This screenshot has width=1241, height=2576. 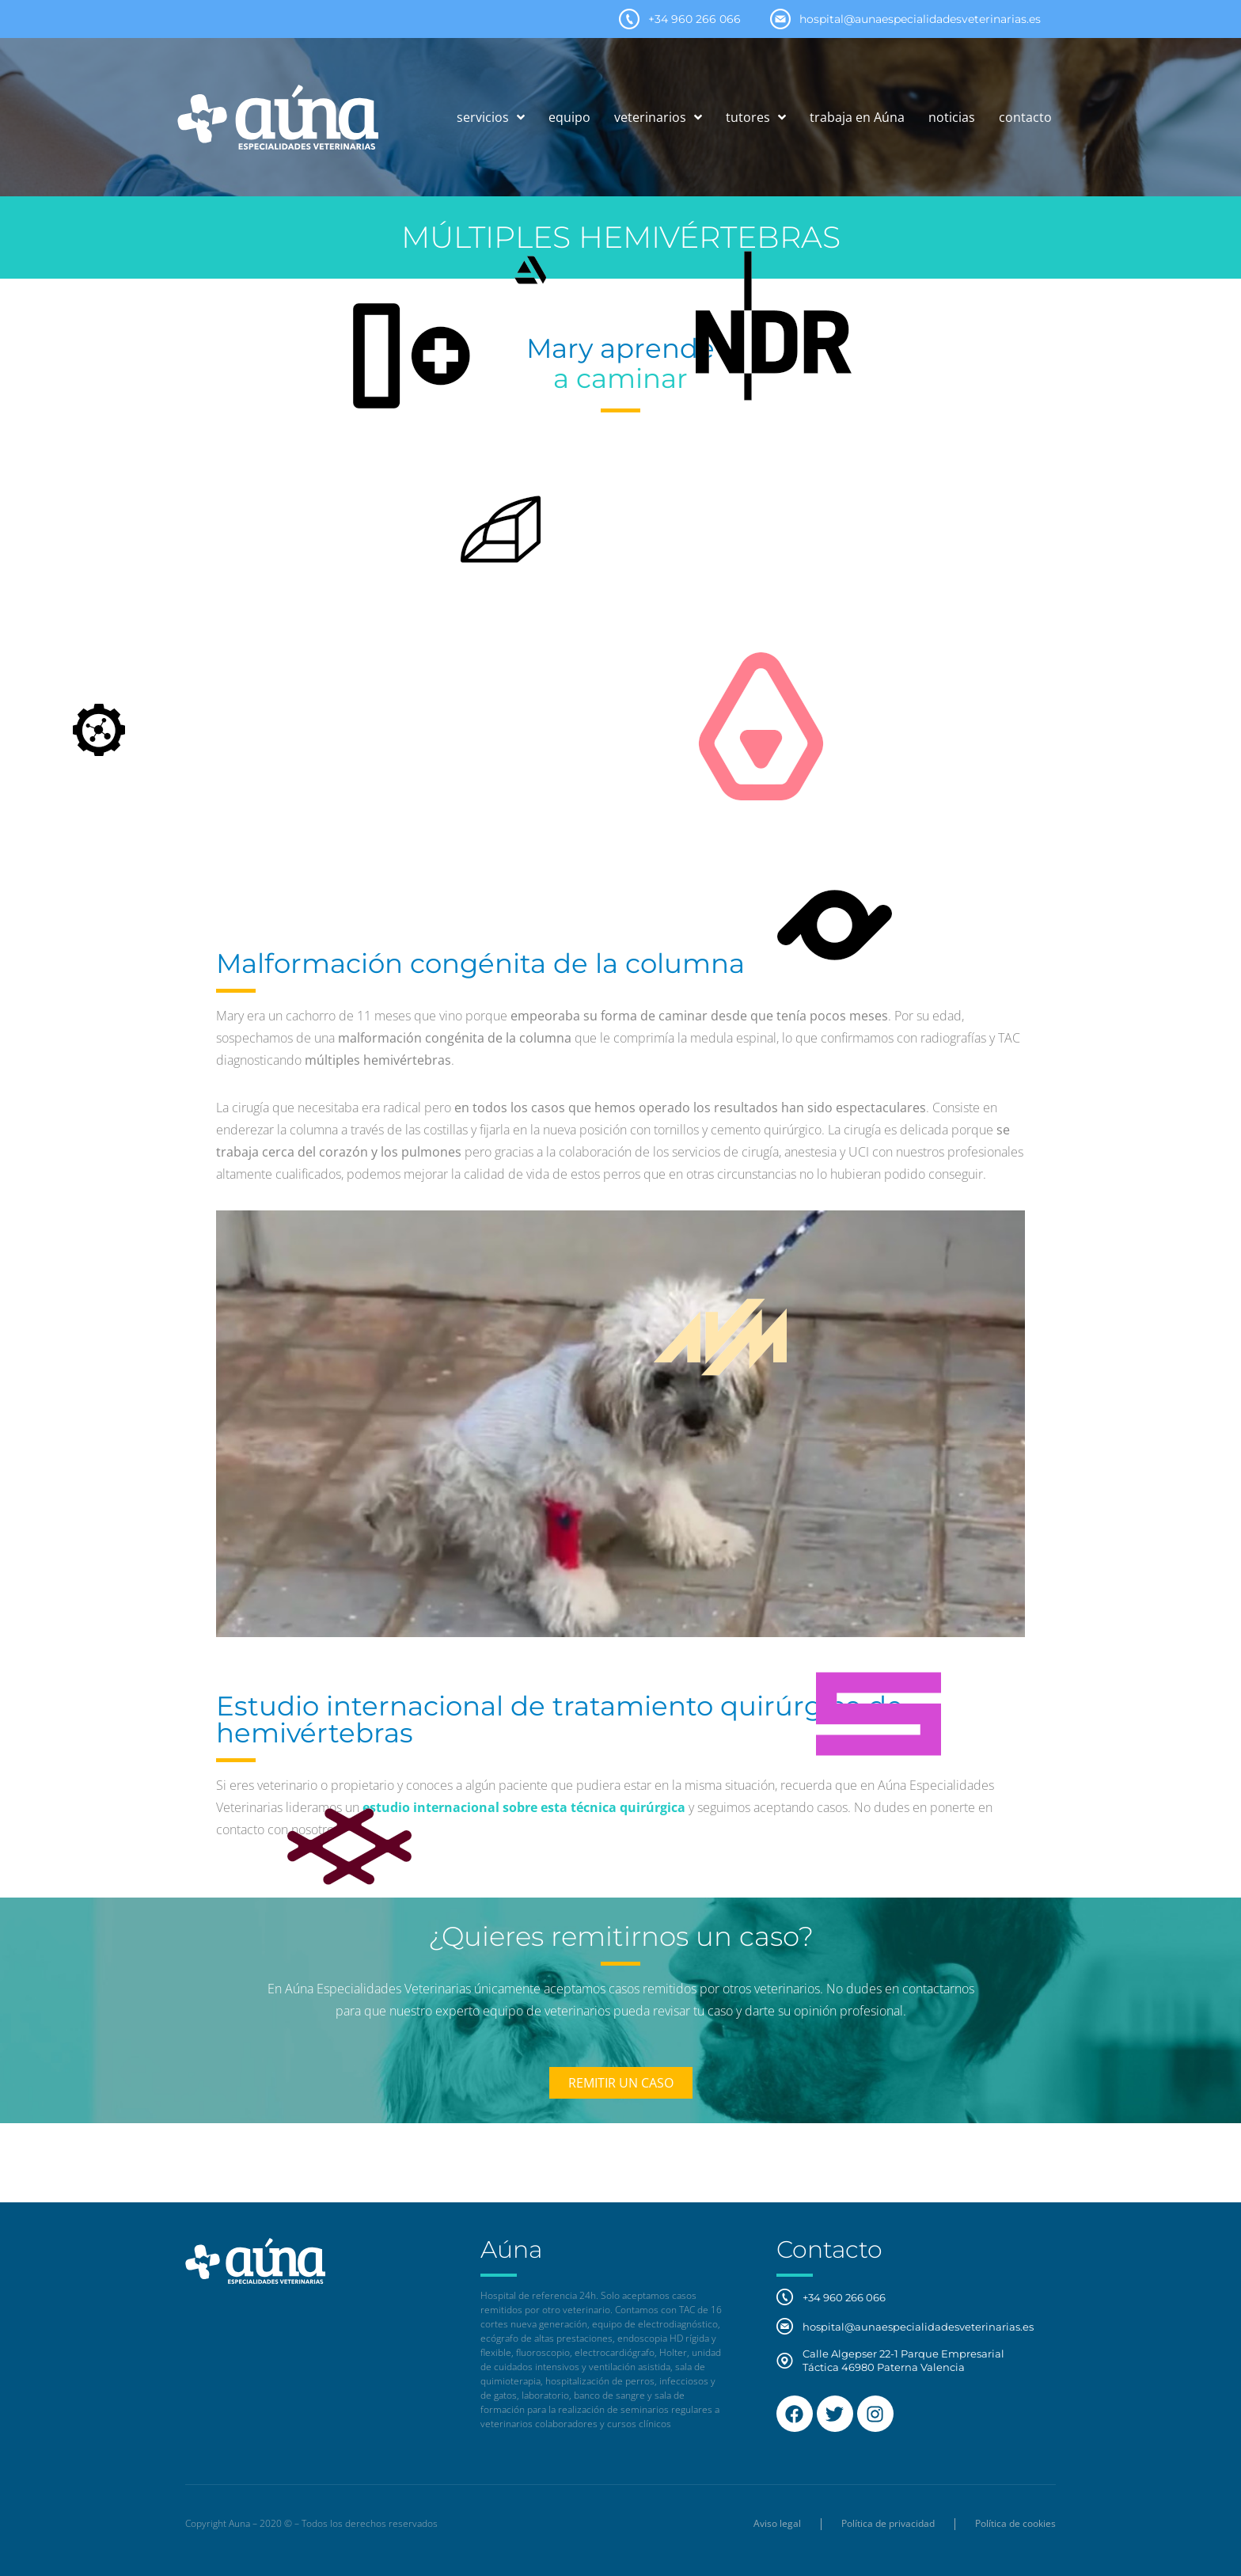 I want to click on rollbar error monitoring service logo, so click(x=500, y=529).